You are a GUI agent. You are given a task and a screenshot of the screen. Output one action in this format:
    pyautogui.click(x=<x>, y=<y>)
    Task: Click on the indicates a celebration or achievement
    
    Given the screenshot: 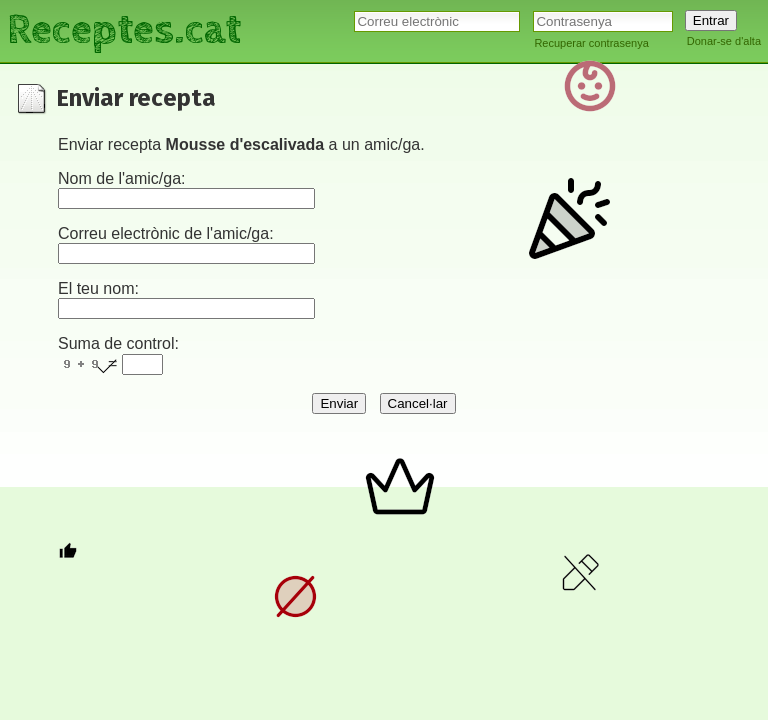 What is the action you would take?
    pyautogui.click(x=565, y=223)
    